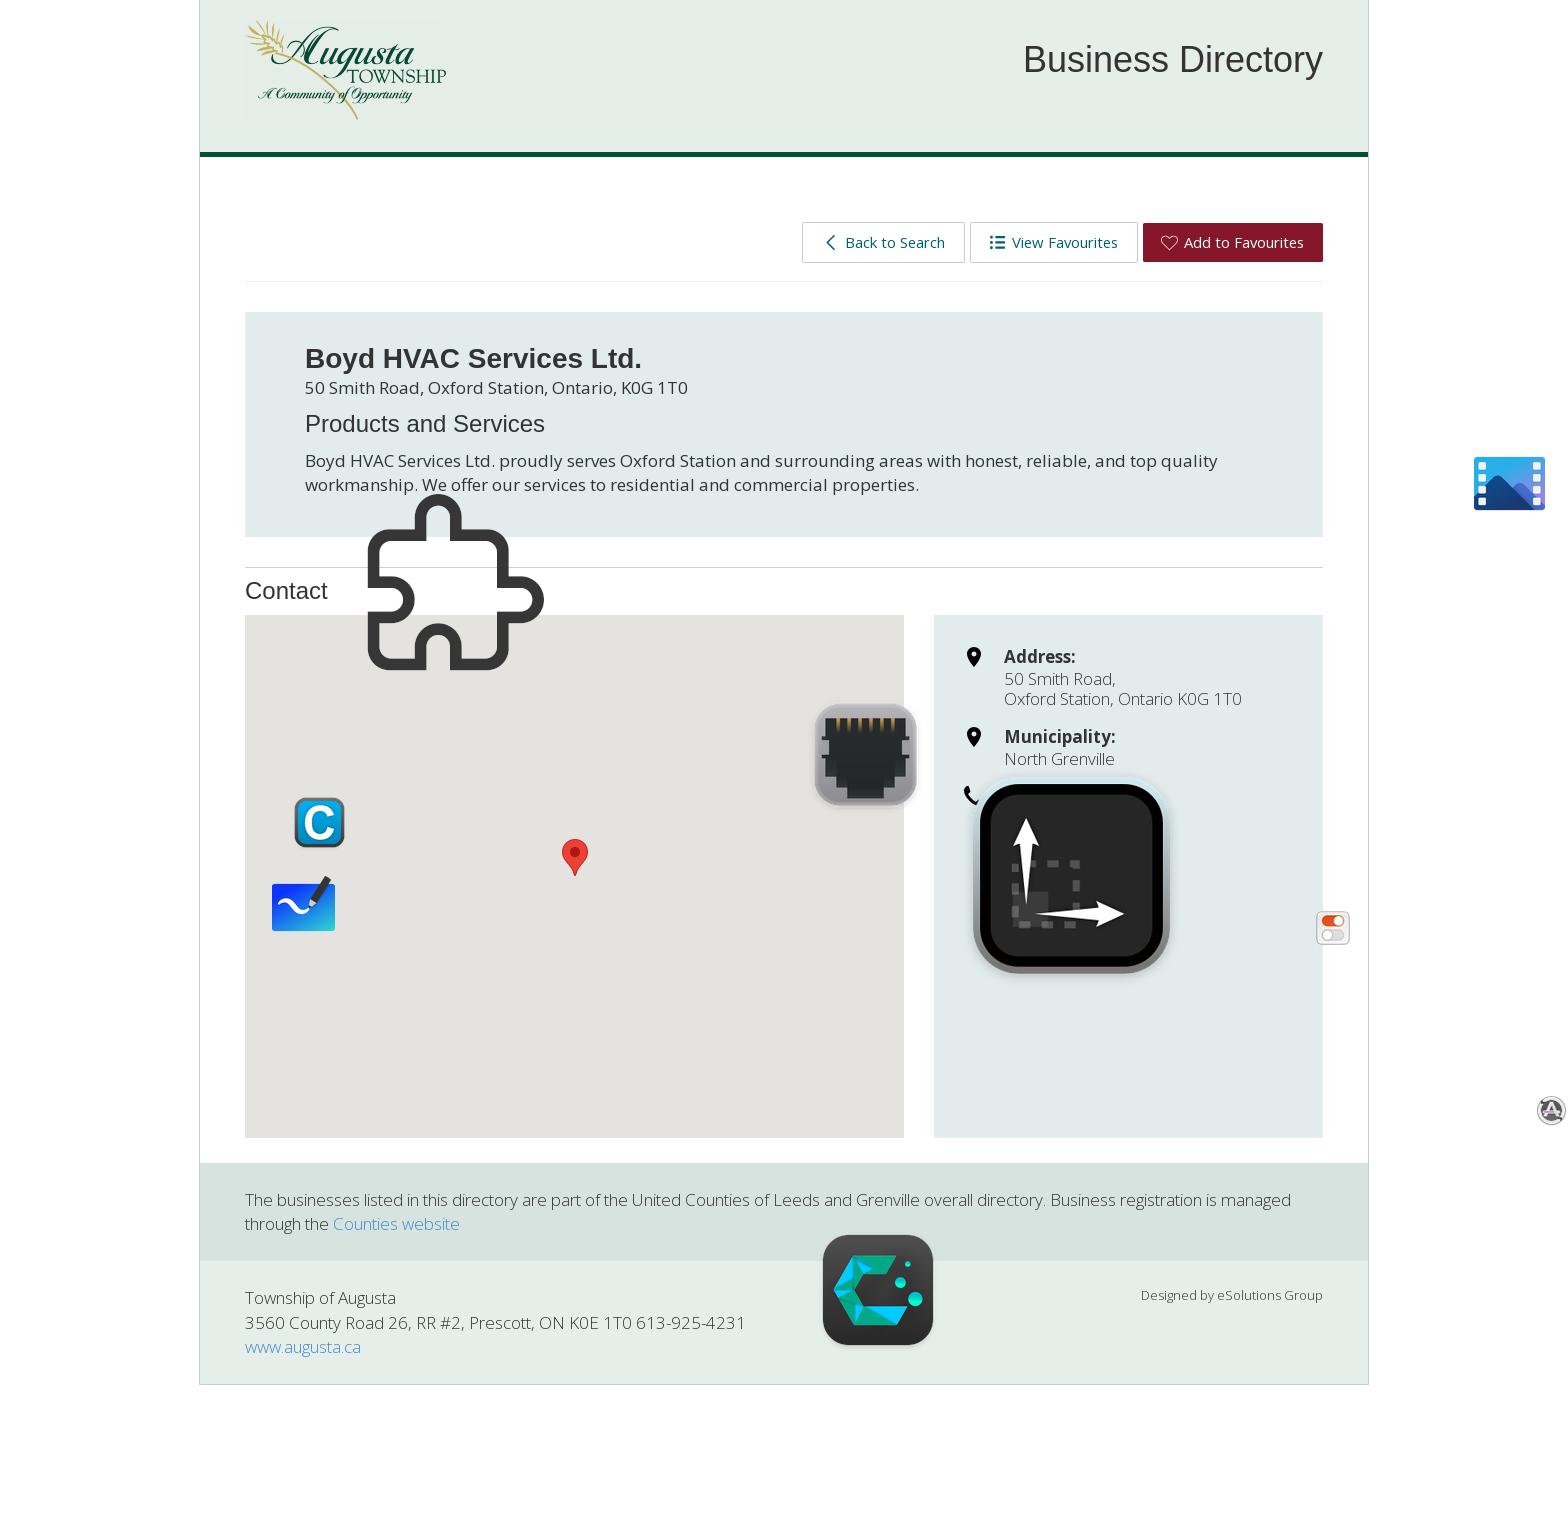  What do you see at coordinates (319, 822) in the screenshot?
I see `launch the cemu wii u emulator` at bounding box center [319, 822].